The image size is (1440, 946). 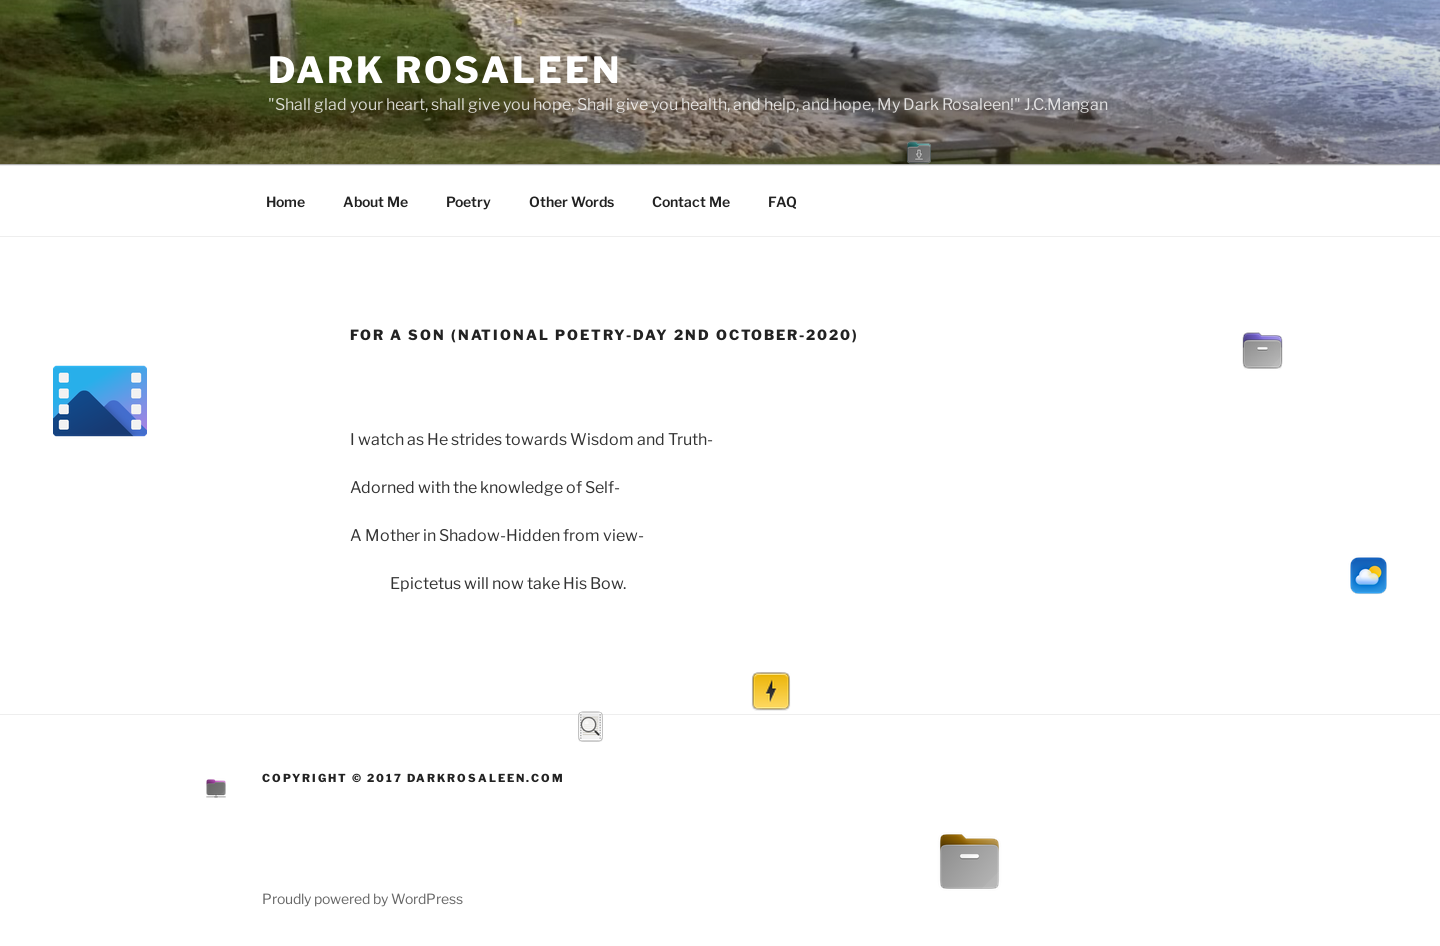 I want to click on open the weather app, so click(x=1368, y=575).